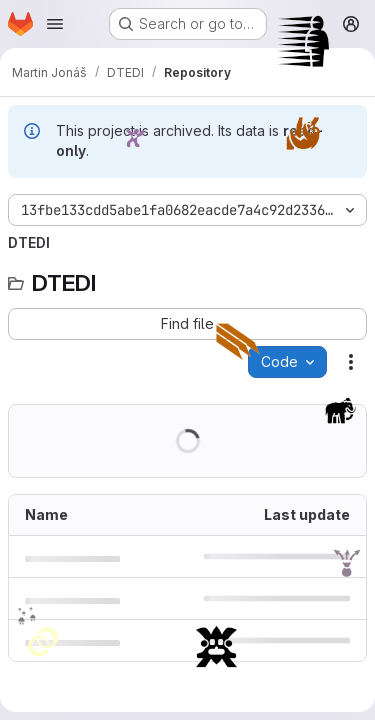  Describe the element at coordinates (135, 138) in the screenshot. I see `express enthusiasm or passion` at that location.